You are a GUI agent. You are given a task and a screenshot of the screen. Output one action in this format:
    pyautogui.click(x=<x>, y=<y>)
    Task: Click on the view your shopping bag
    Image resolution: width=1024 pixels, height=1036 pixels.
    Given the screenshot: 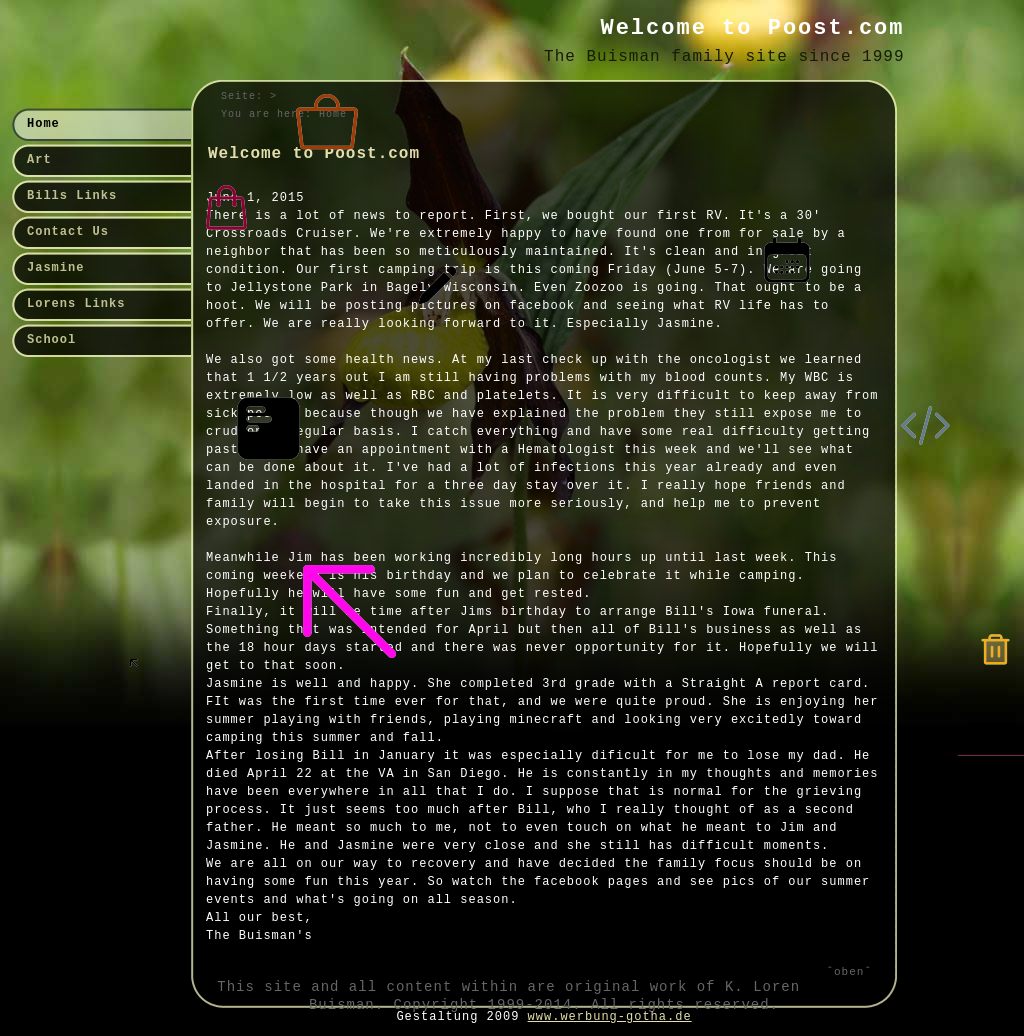 What is the action you would take?
    pyautogui.click(x=327, y=125)
    